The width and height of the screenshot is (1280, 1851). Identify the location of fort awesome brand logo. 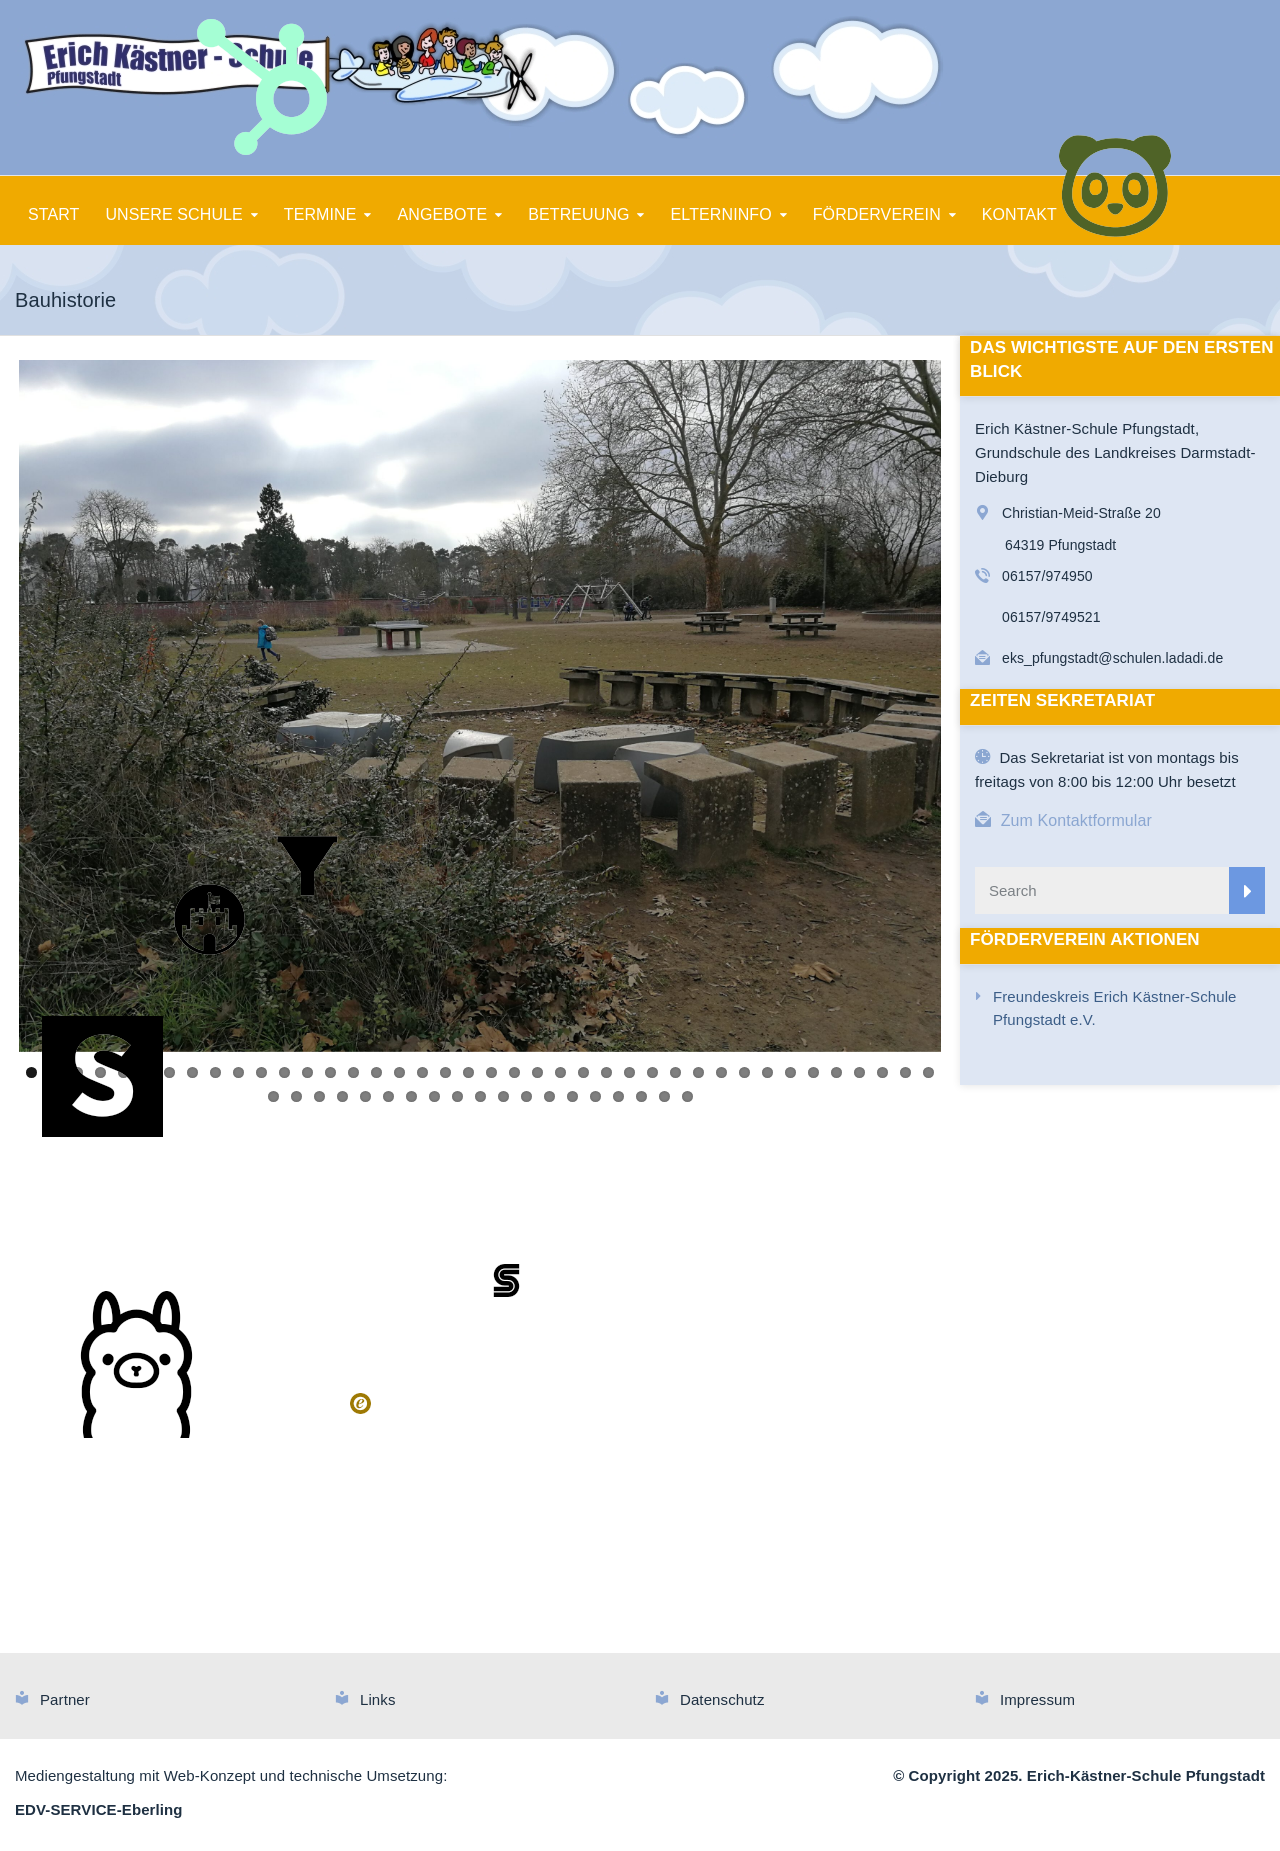
(209, 919).